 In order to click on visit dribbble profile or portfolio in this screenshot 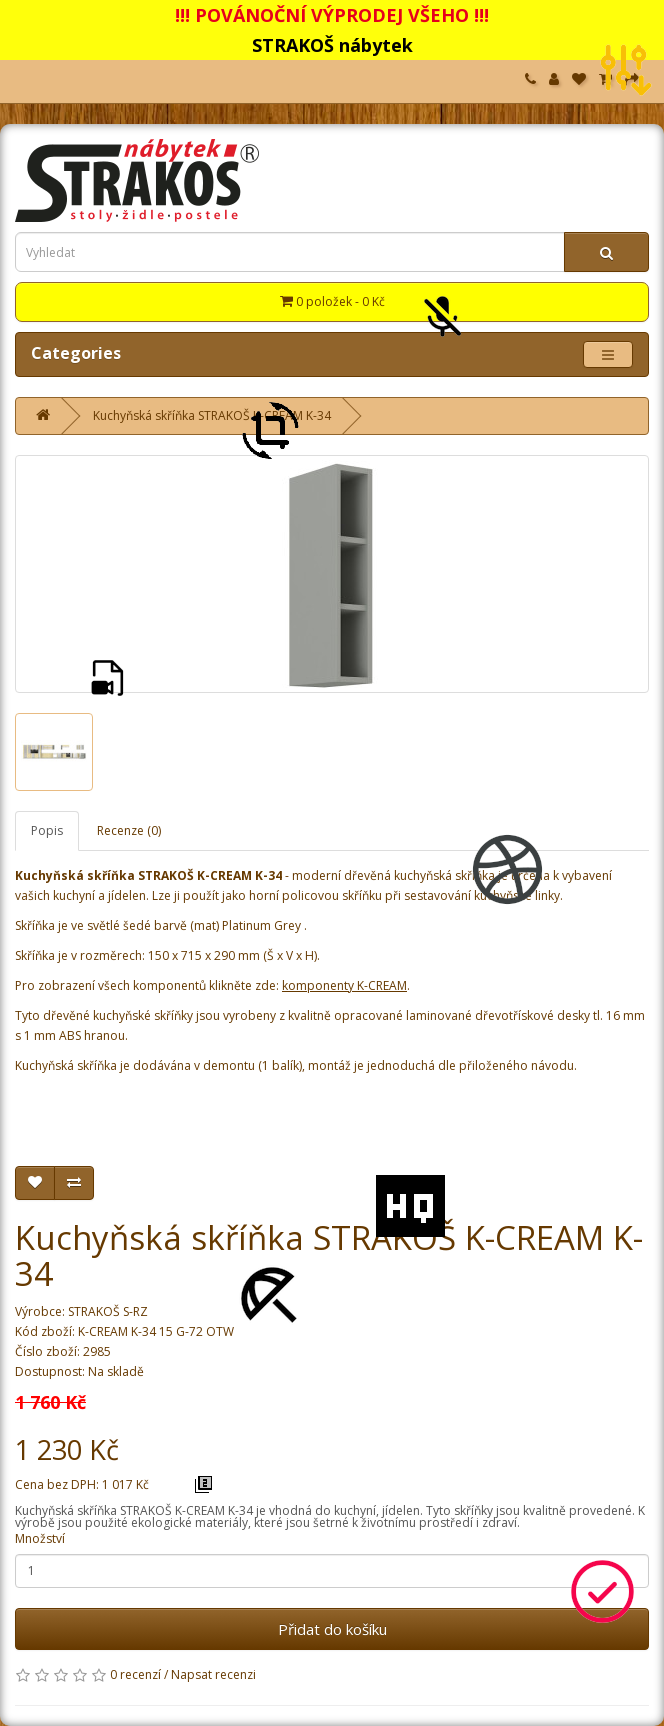, I will do `click(507, 869)`.